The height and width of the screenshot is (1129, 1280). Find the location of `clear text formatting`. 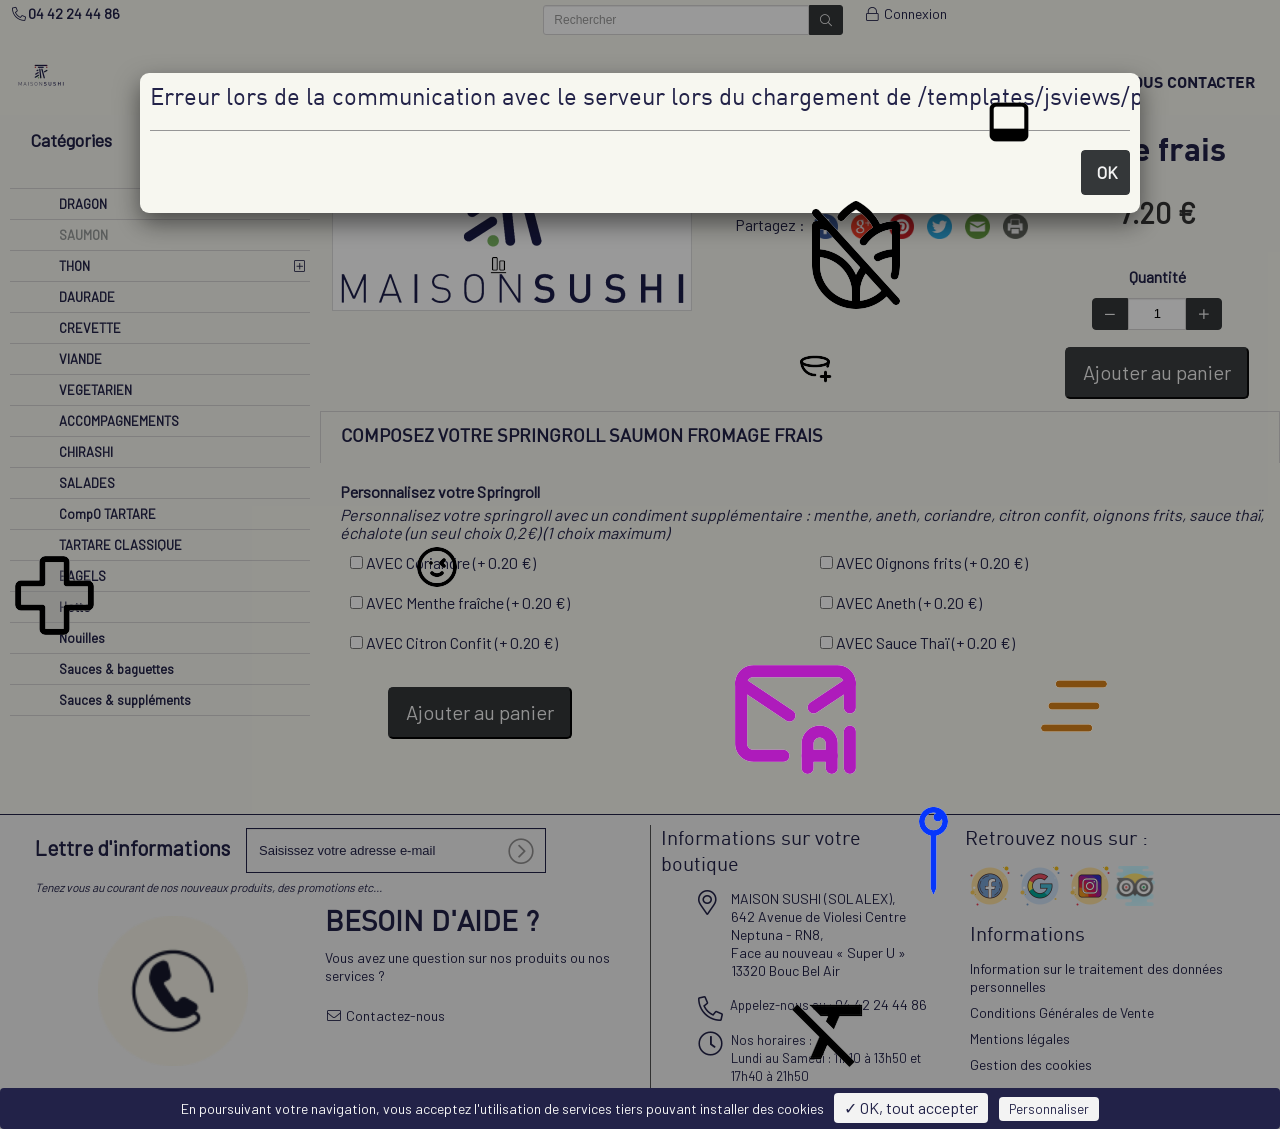

clear text formatting is located at coordinates (831, 1032).